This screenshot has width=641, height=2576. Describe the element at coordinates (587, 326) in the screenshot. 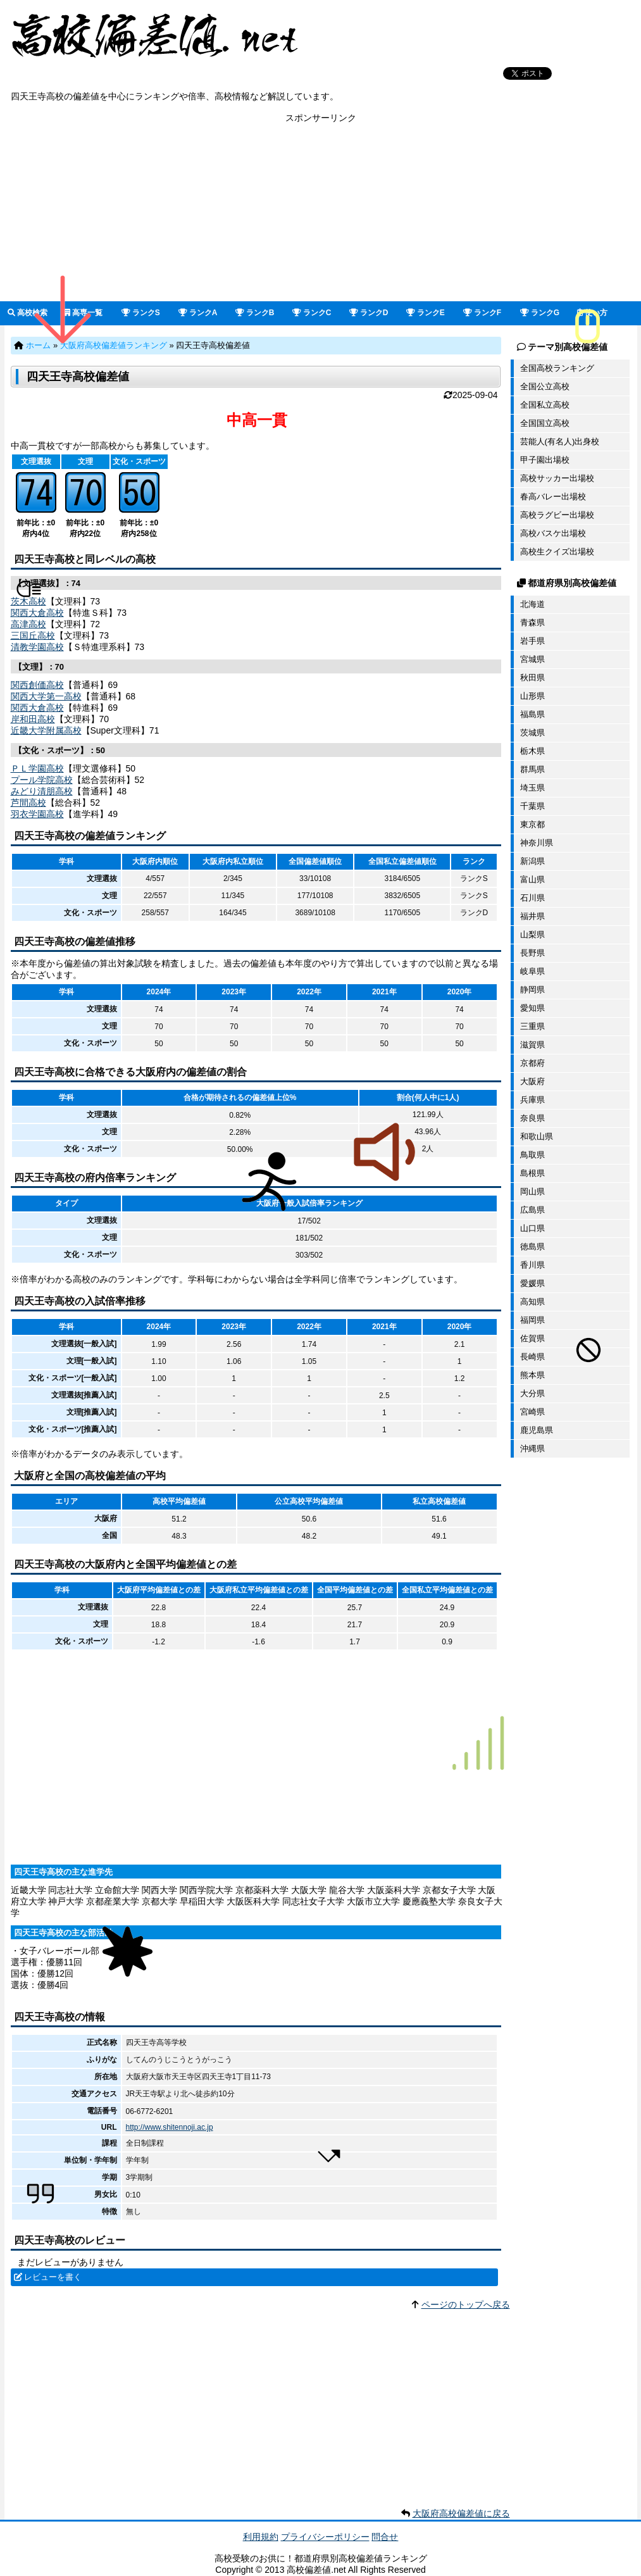

I see `mouse input device indicator` at that location.